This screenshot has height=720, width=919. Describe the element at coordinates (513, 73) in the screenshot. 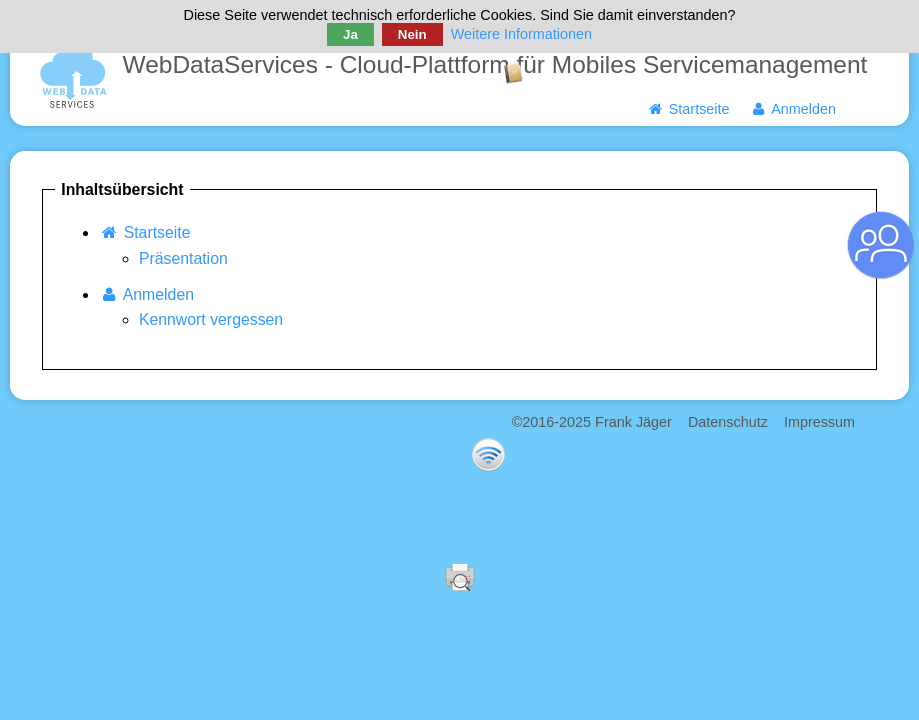

I see `open contacts or address book` at that location.